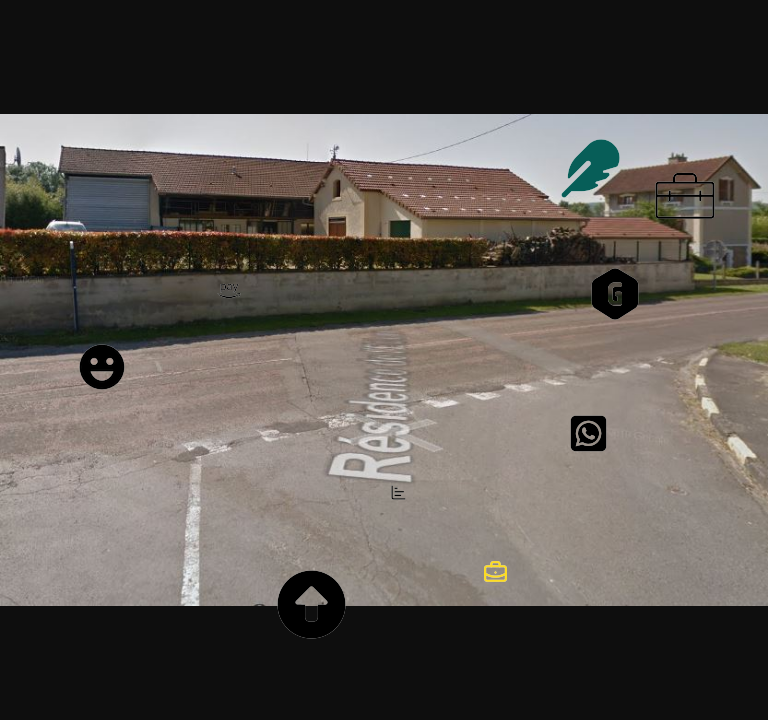  Describe the element at coordinates (102, 367) in the screenshot. I see `open emoji picker` at that location.